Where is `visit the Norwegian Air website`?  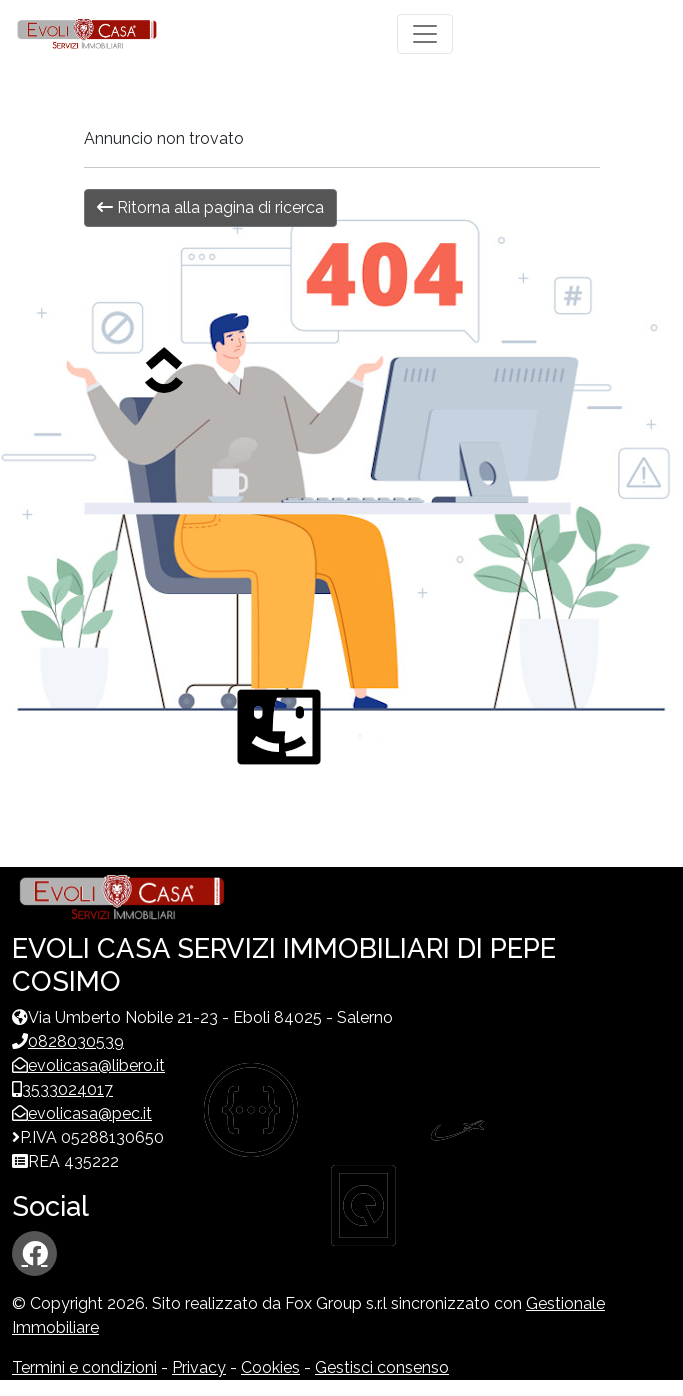 visit the Norwegian Air website is located at coordinates (457, 1130).